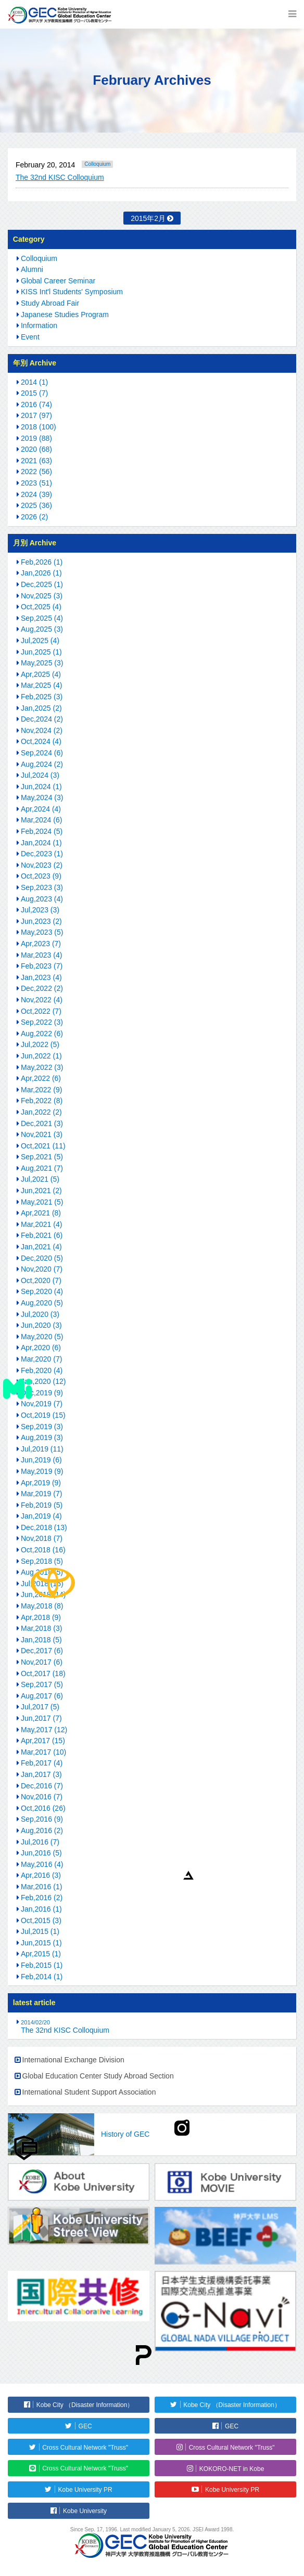 The height and width of the screenshot is (2576, 304). What do you see at coordinates (188, 1875) in the screenshot?
I see `AtlasOS logo` at bounding box center [188, 1875].